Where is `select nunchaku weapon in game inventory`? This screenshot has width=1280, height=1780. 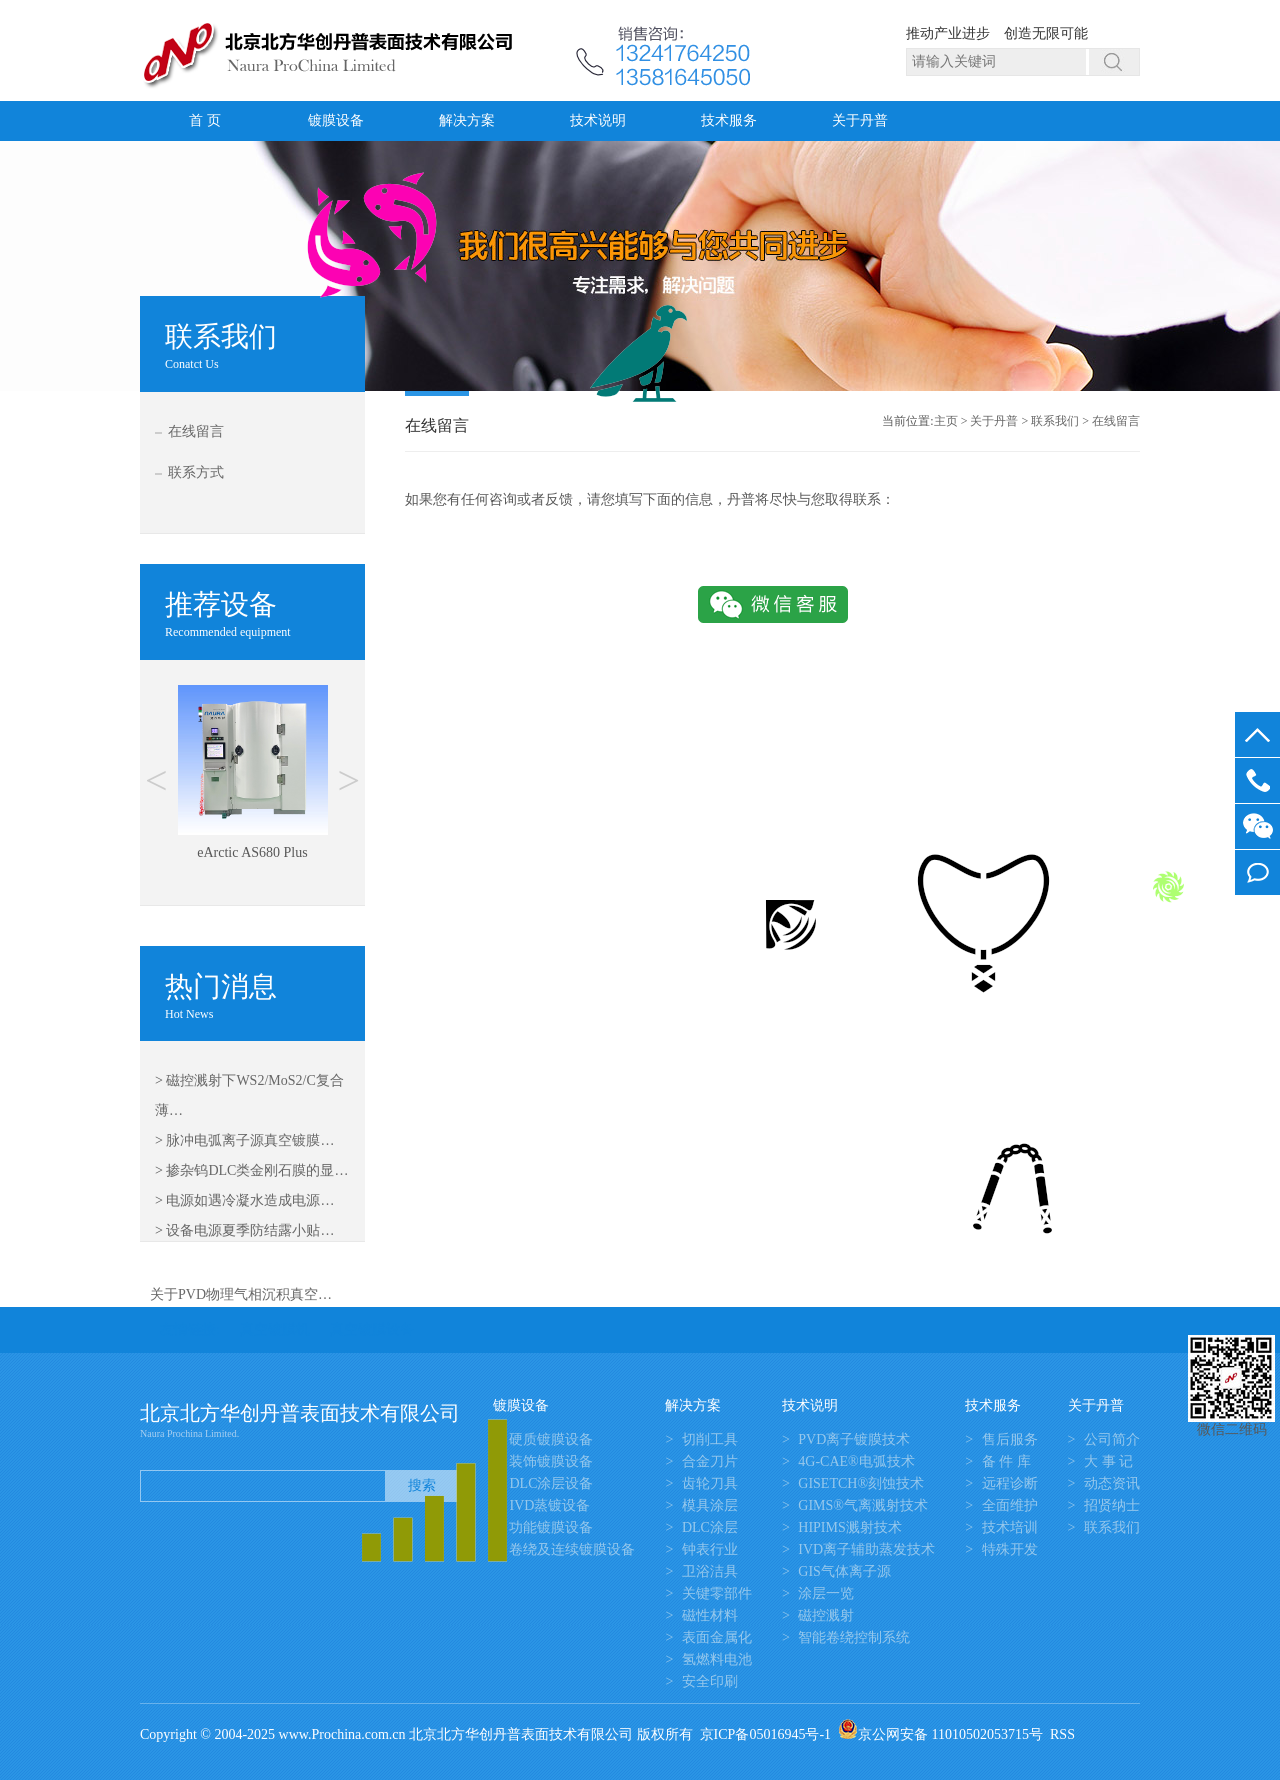 select nunchaku weapon in game inventory is located at coordinates (1012, 1188).